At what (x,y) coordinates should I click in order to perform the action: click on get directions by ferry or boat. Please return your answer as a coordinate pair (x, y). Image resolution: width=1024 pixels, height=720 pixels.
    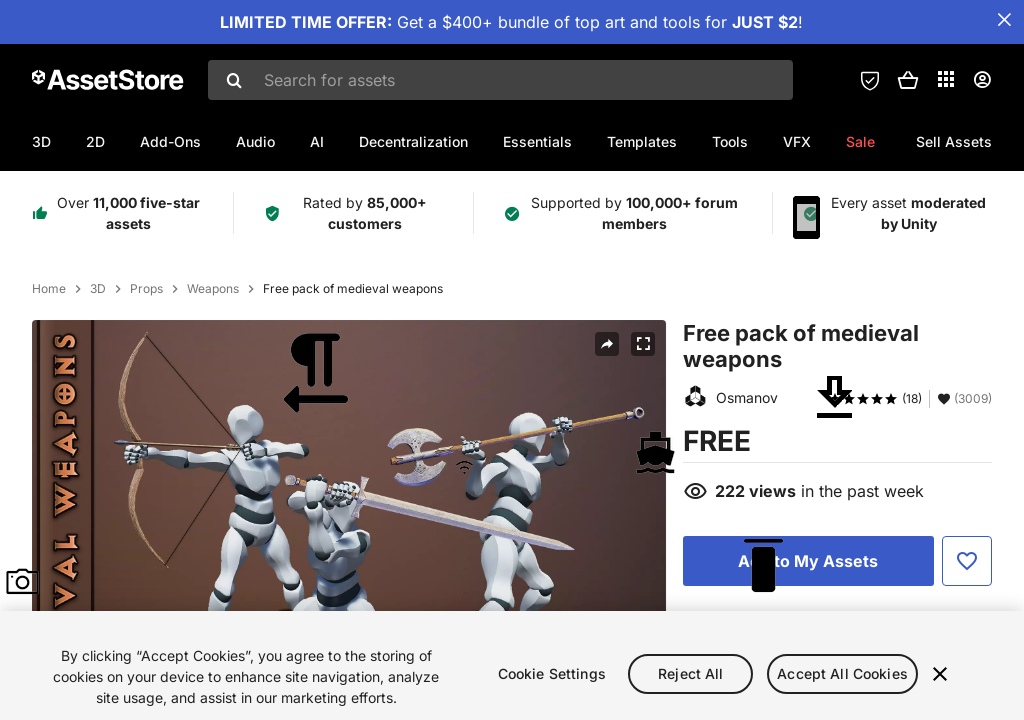
    Looking at the image, I should click on (655, 452).